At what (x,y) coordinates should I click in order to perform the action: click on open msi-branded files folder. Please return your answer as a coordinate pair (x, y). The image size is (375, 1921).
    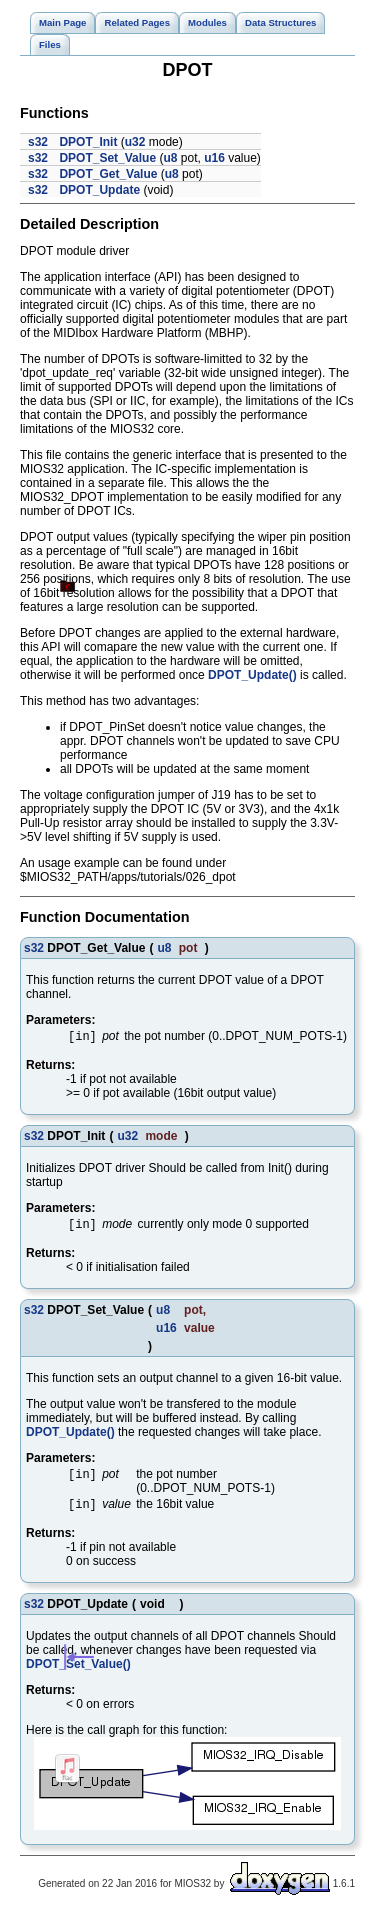
    Looking at the image, I should click on (67, 586).